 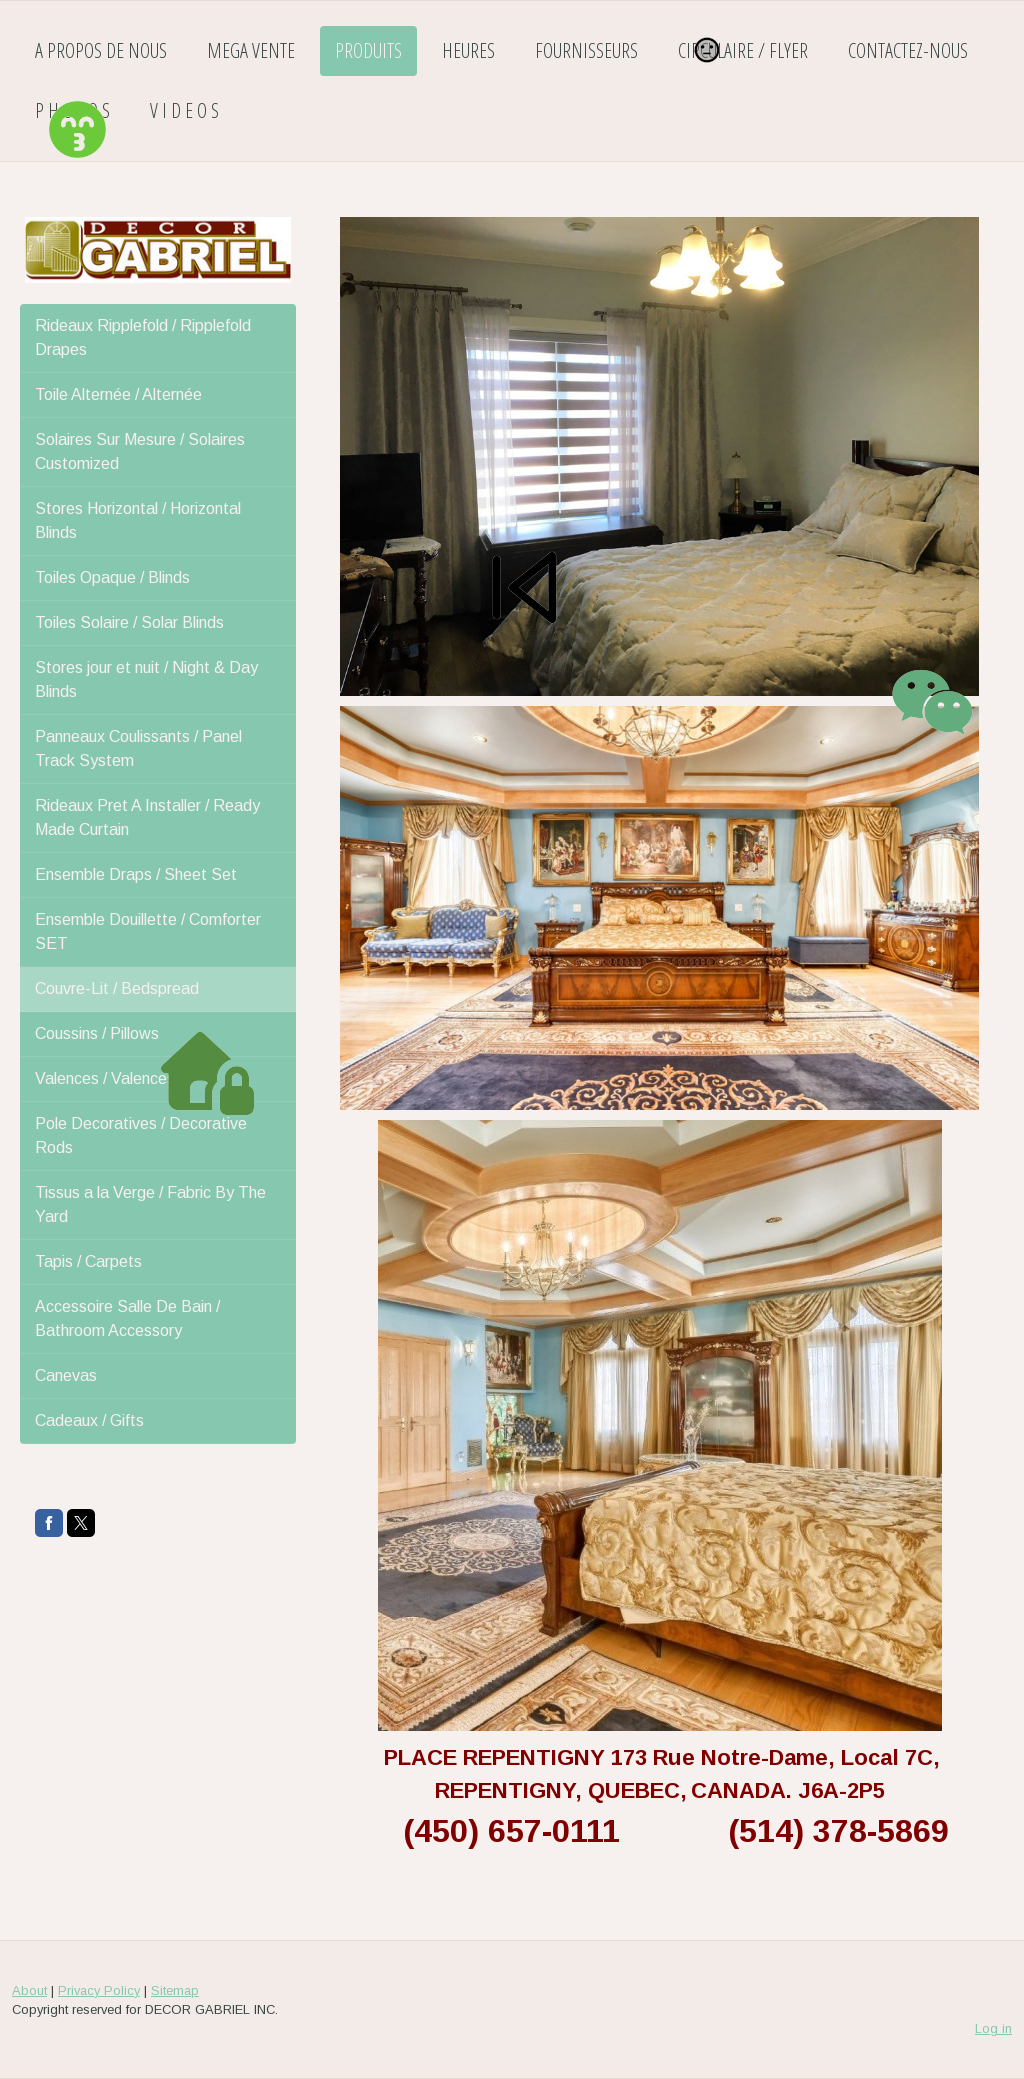 I want to click on indicates neutral feedback or rating, so click(x=707, y=50).